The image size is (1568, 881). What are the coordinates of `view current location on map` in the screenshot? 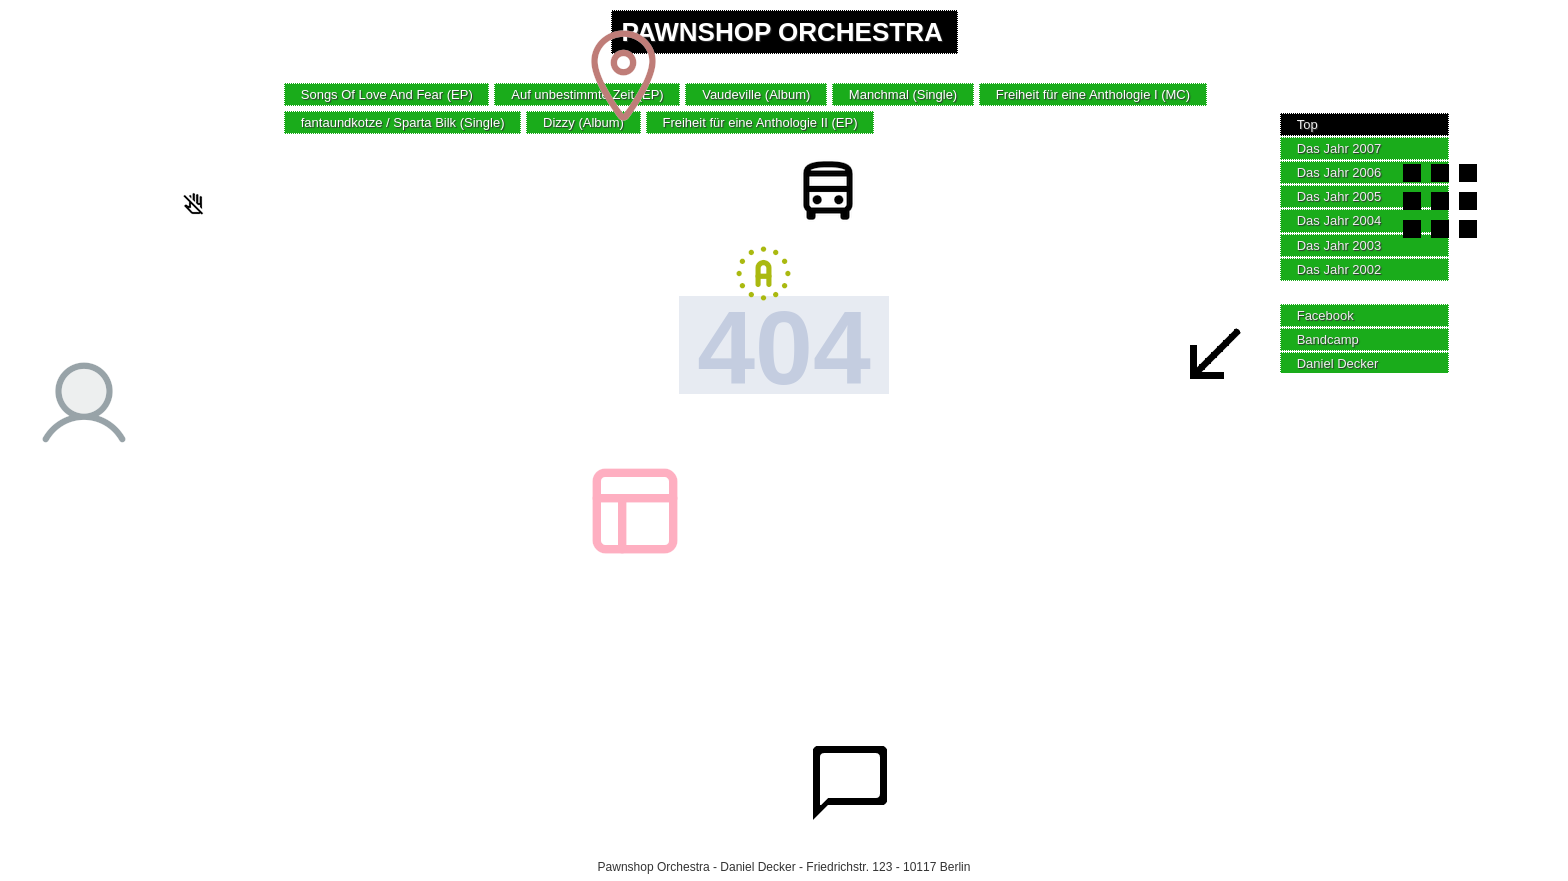 It's located at (623, 75).